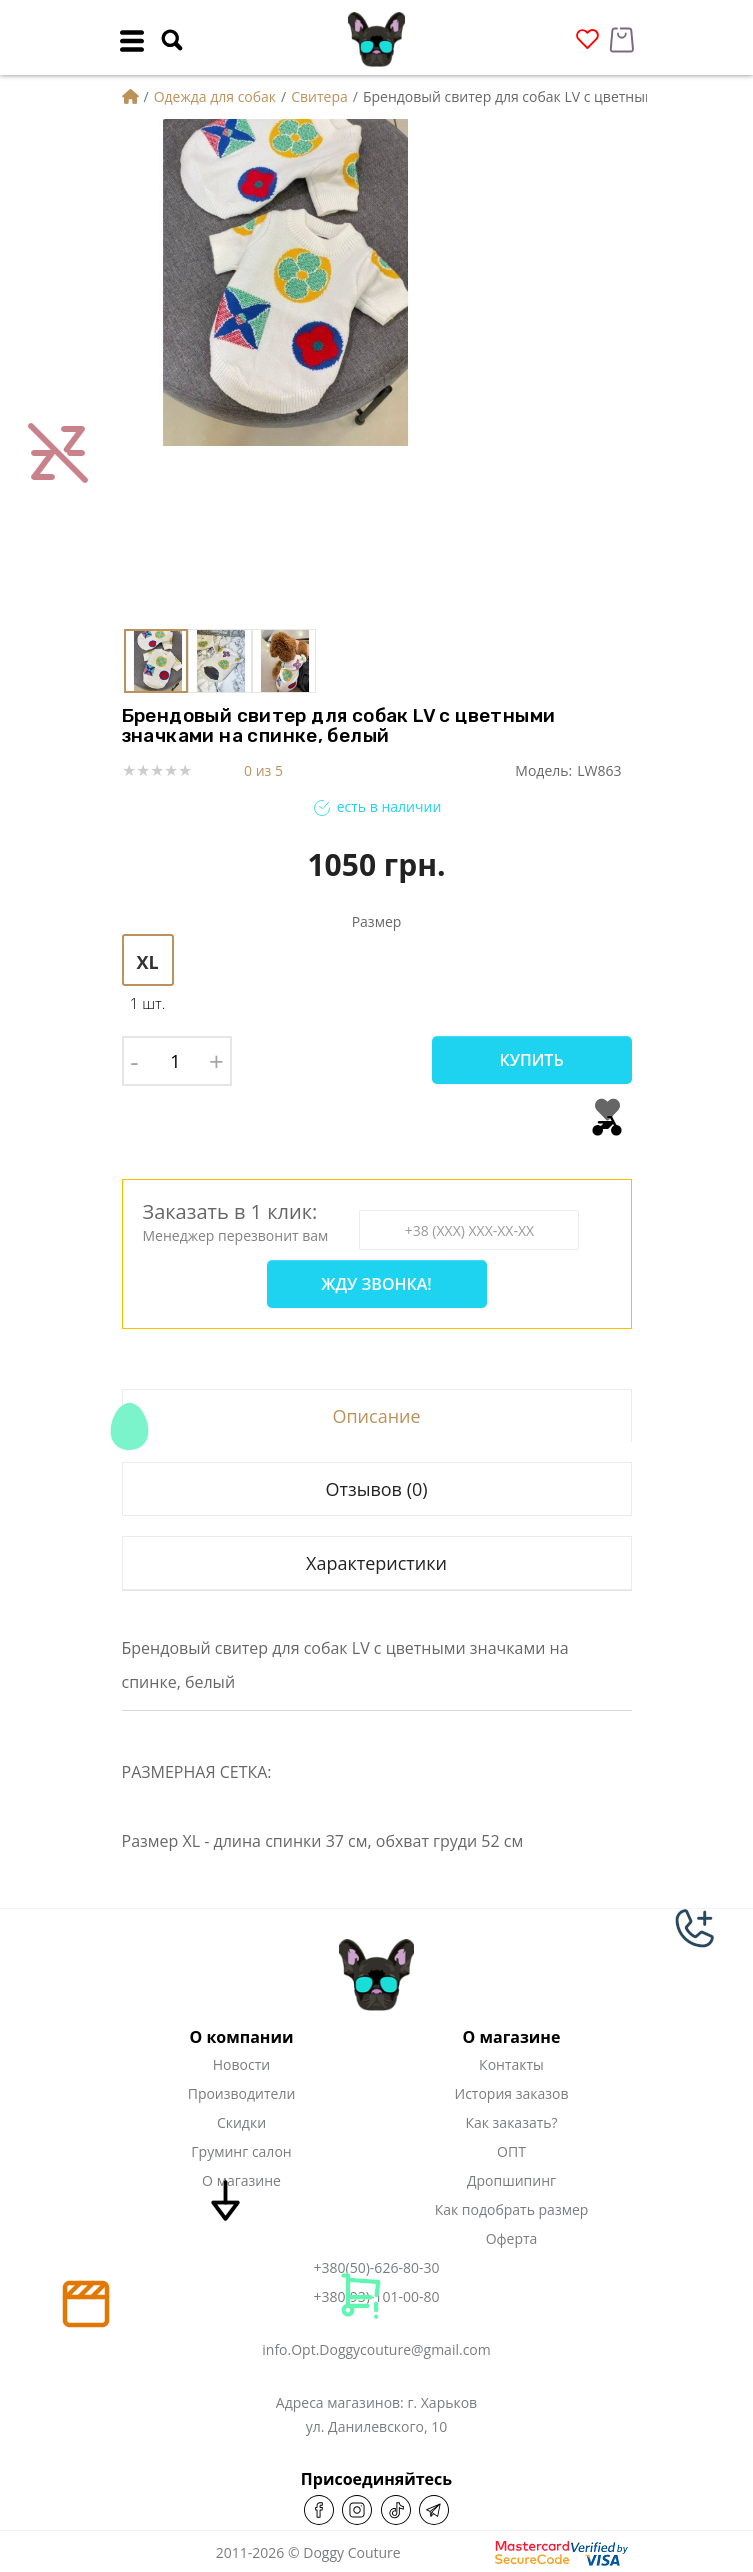 The width and height of the screenshot is (753, 2572). I want to click on select motorcycle as transportation mode, so click(607, 1125).